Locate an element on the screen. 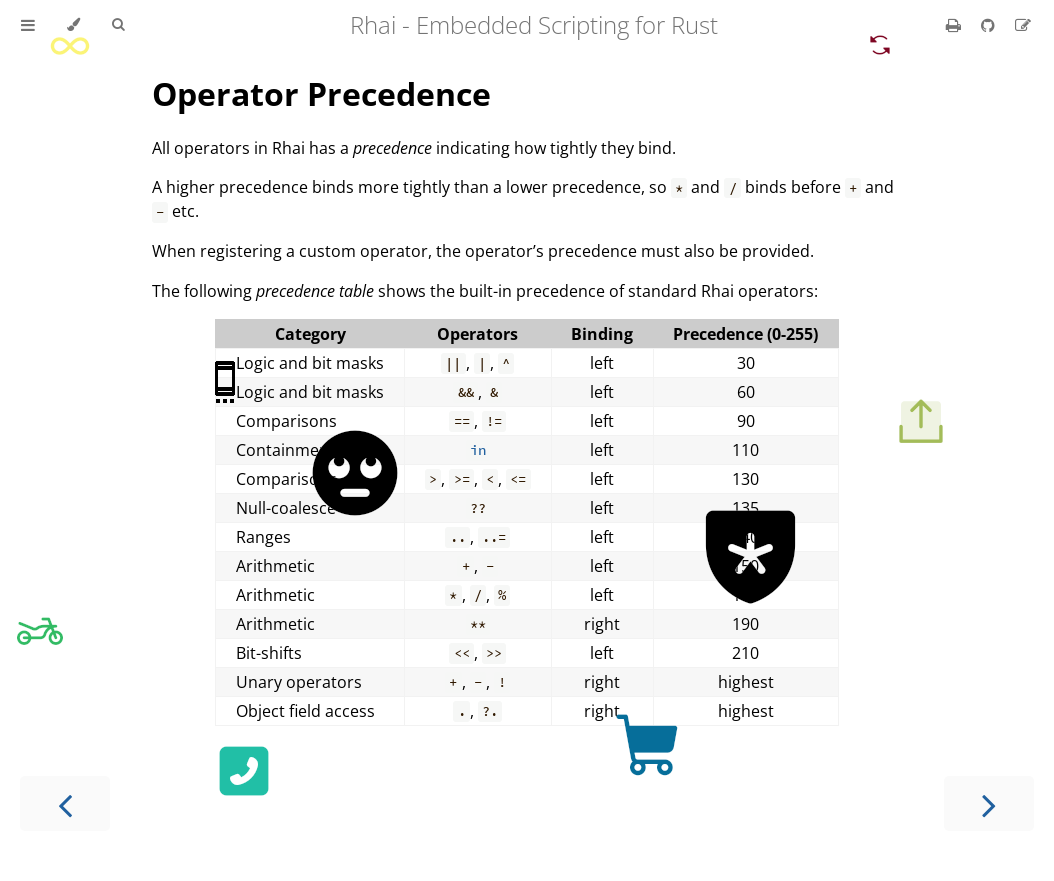  select motorcycle as vehicle type is located at coordinates (40, 632).